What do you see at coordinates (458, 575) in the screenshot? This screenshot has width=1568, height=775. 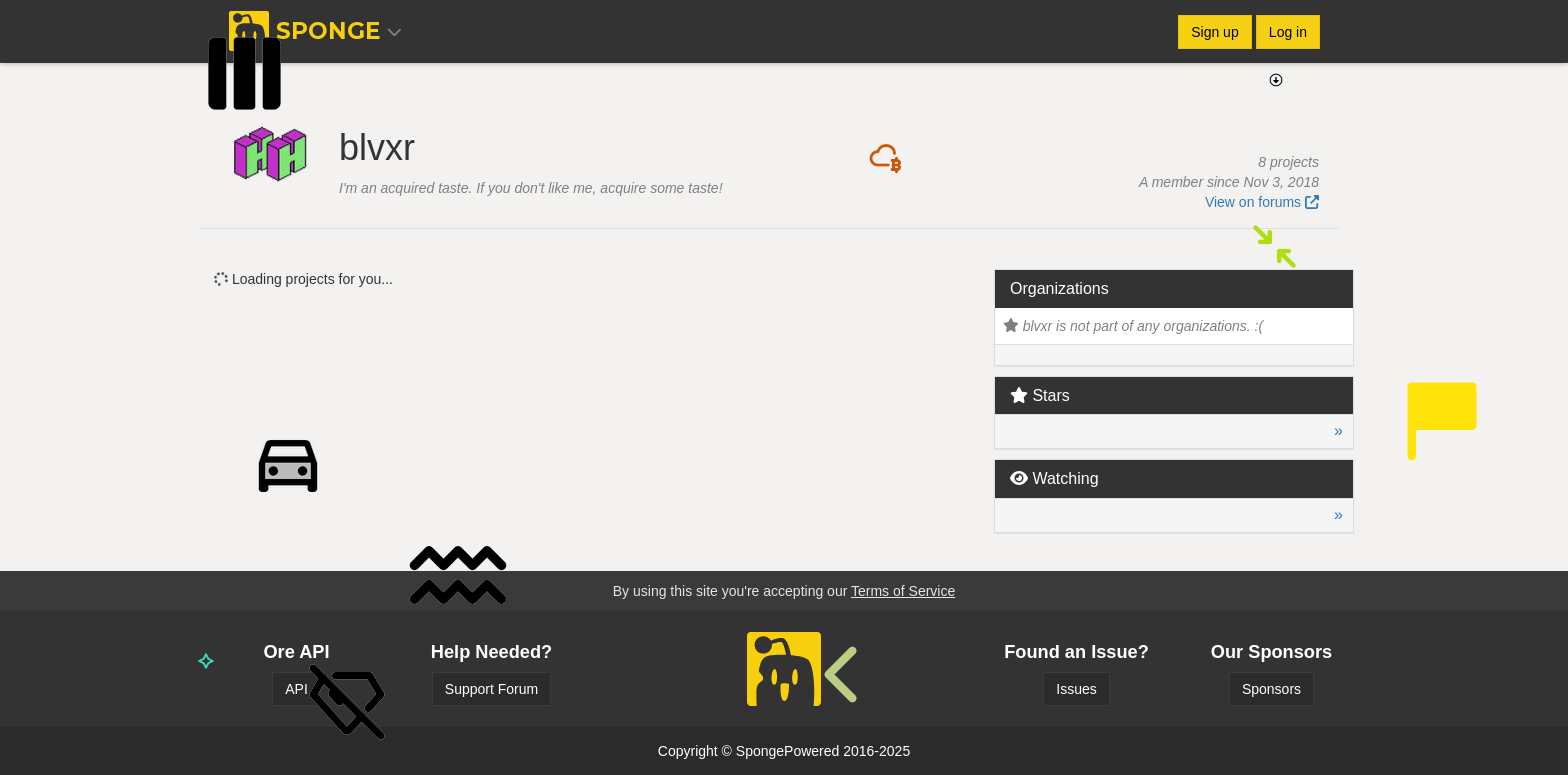 I see `indicates aquarius zodiac sign` at bounding box center [458, 575].